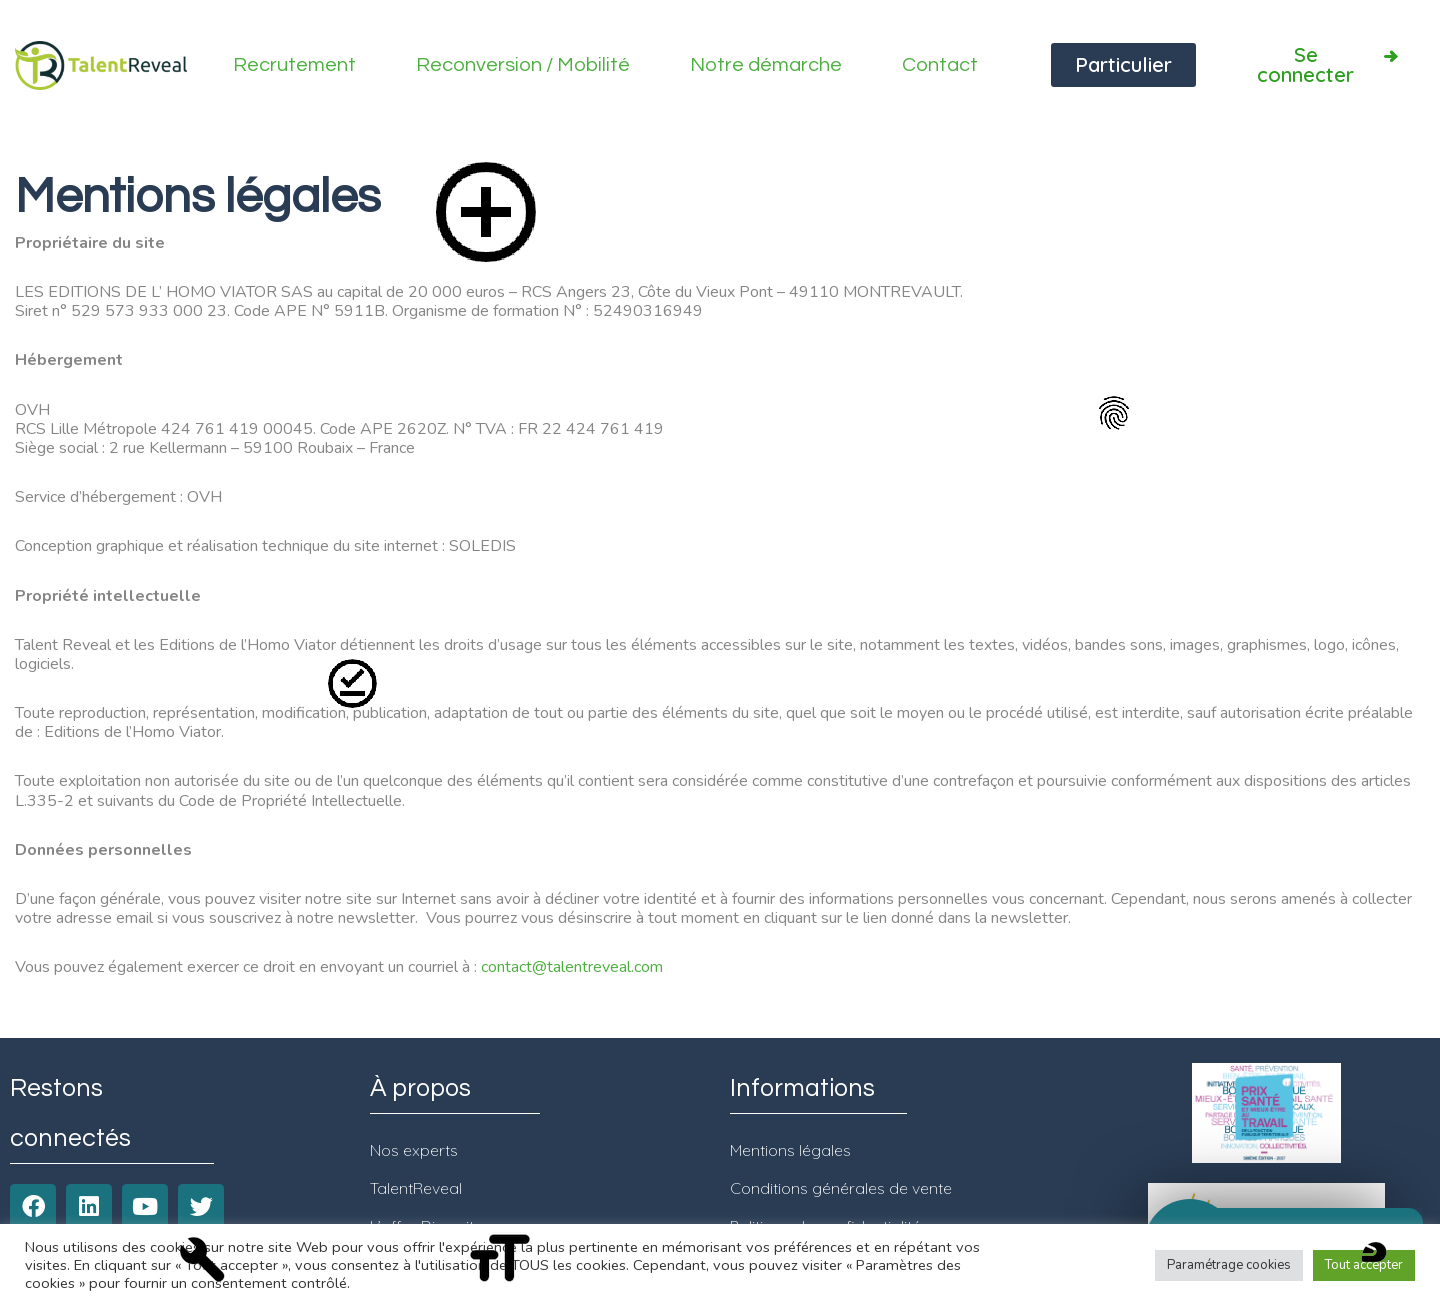  What do you see at coordinates (352, 683) in the screenshot?
I see `indicates content is available offline` at bounding box center [352, 683].